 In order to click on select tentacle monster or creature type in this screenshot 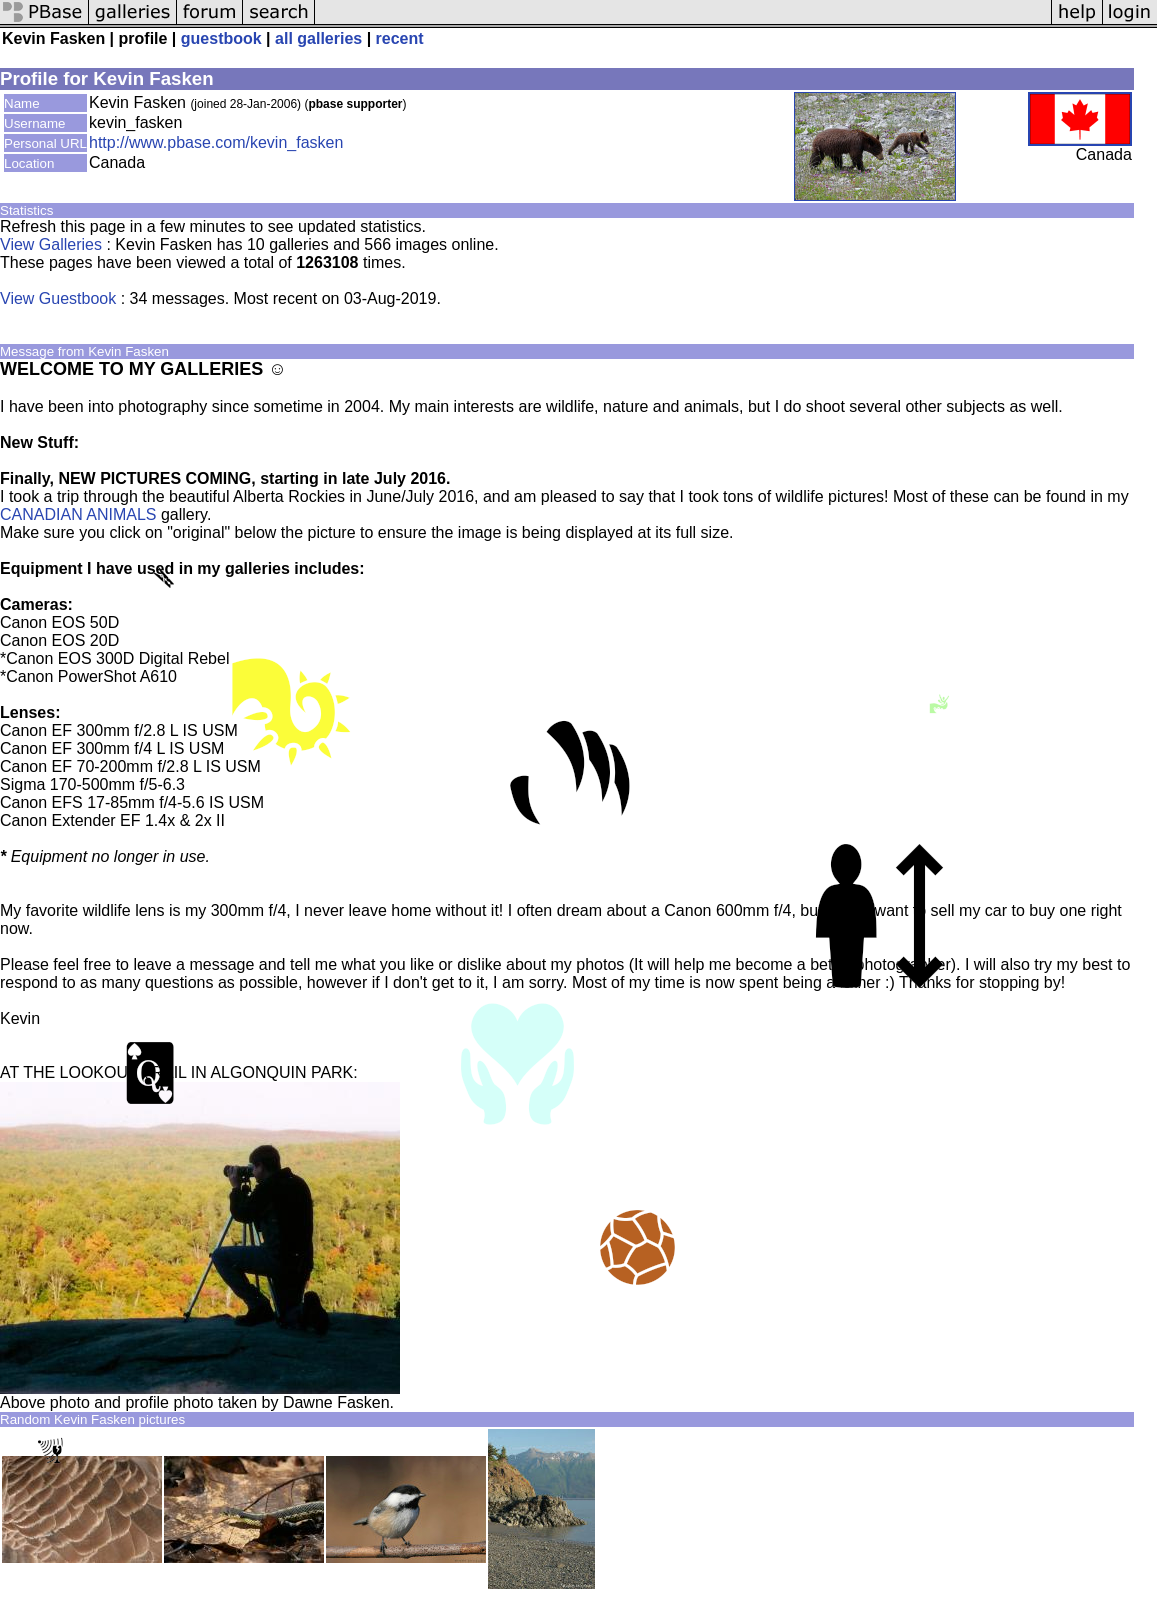, I will do `click(291, 712)`.